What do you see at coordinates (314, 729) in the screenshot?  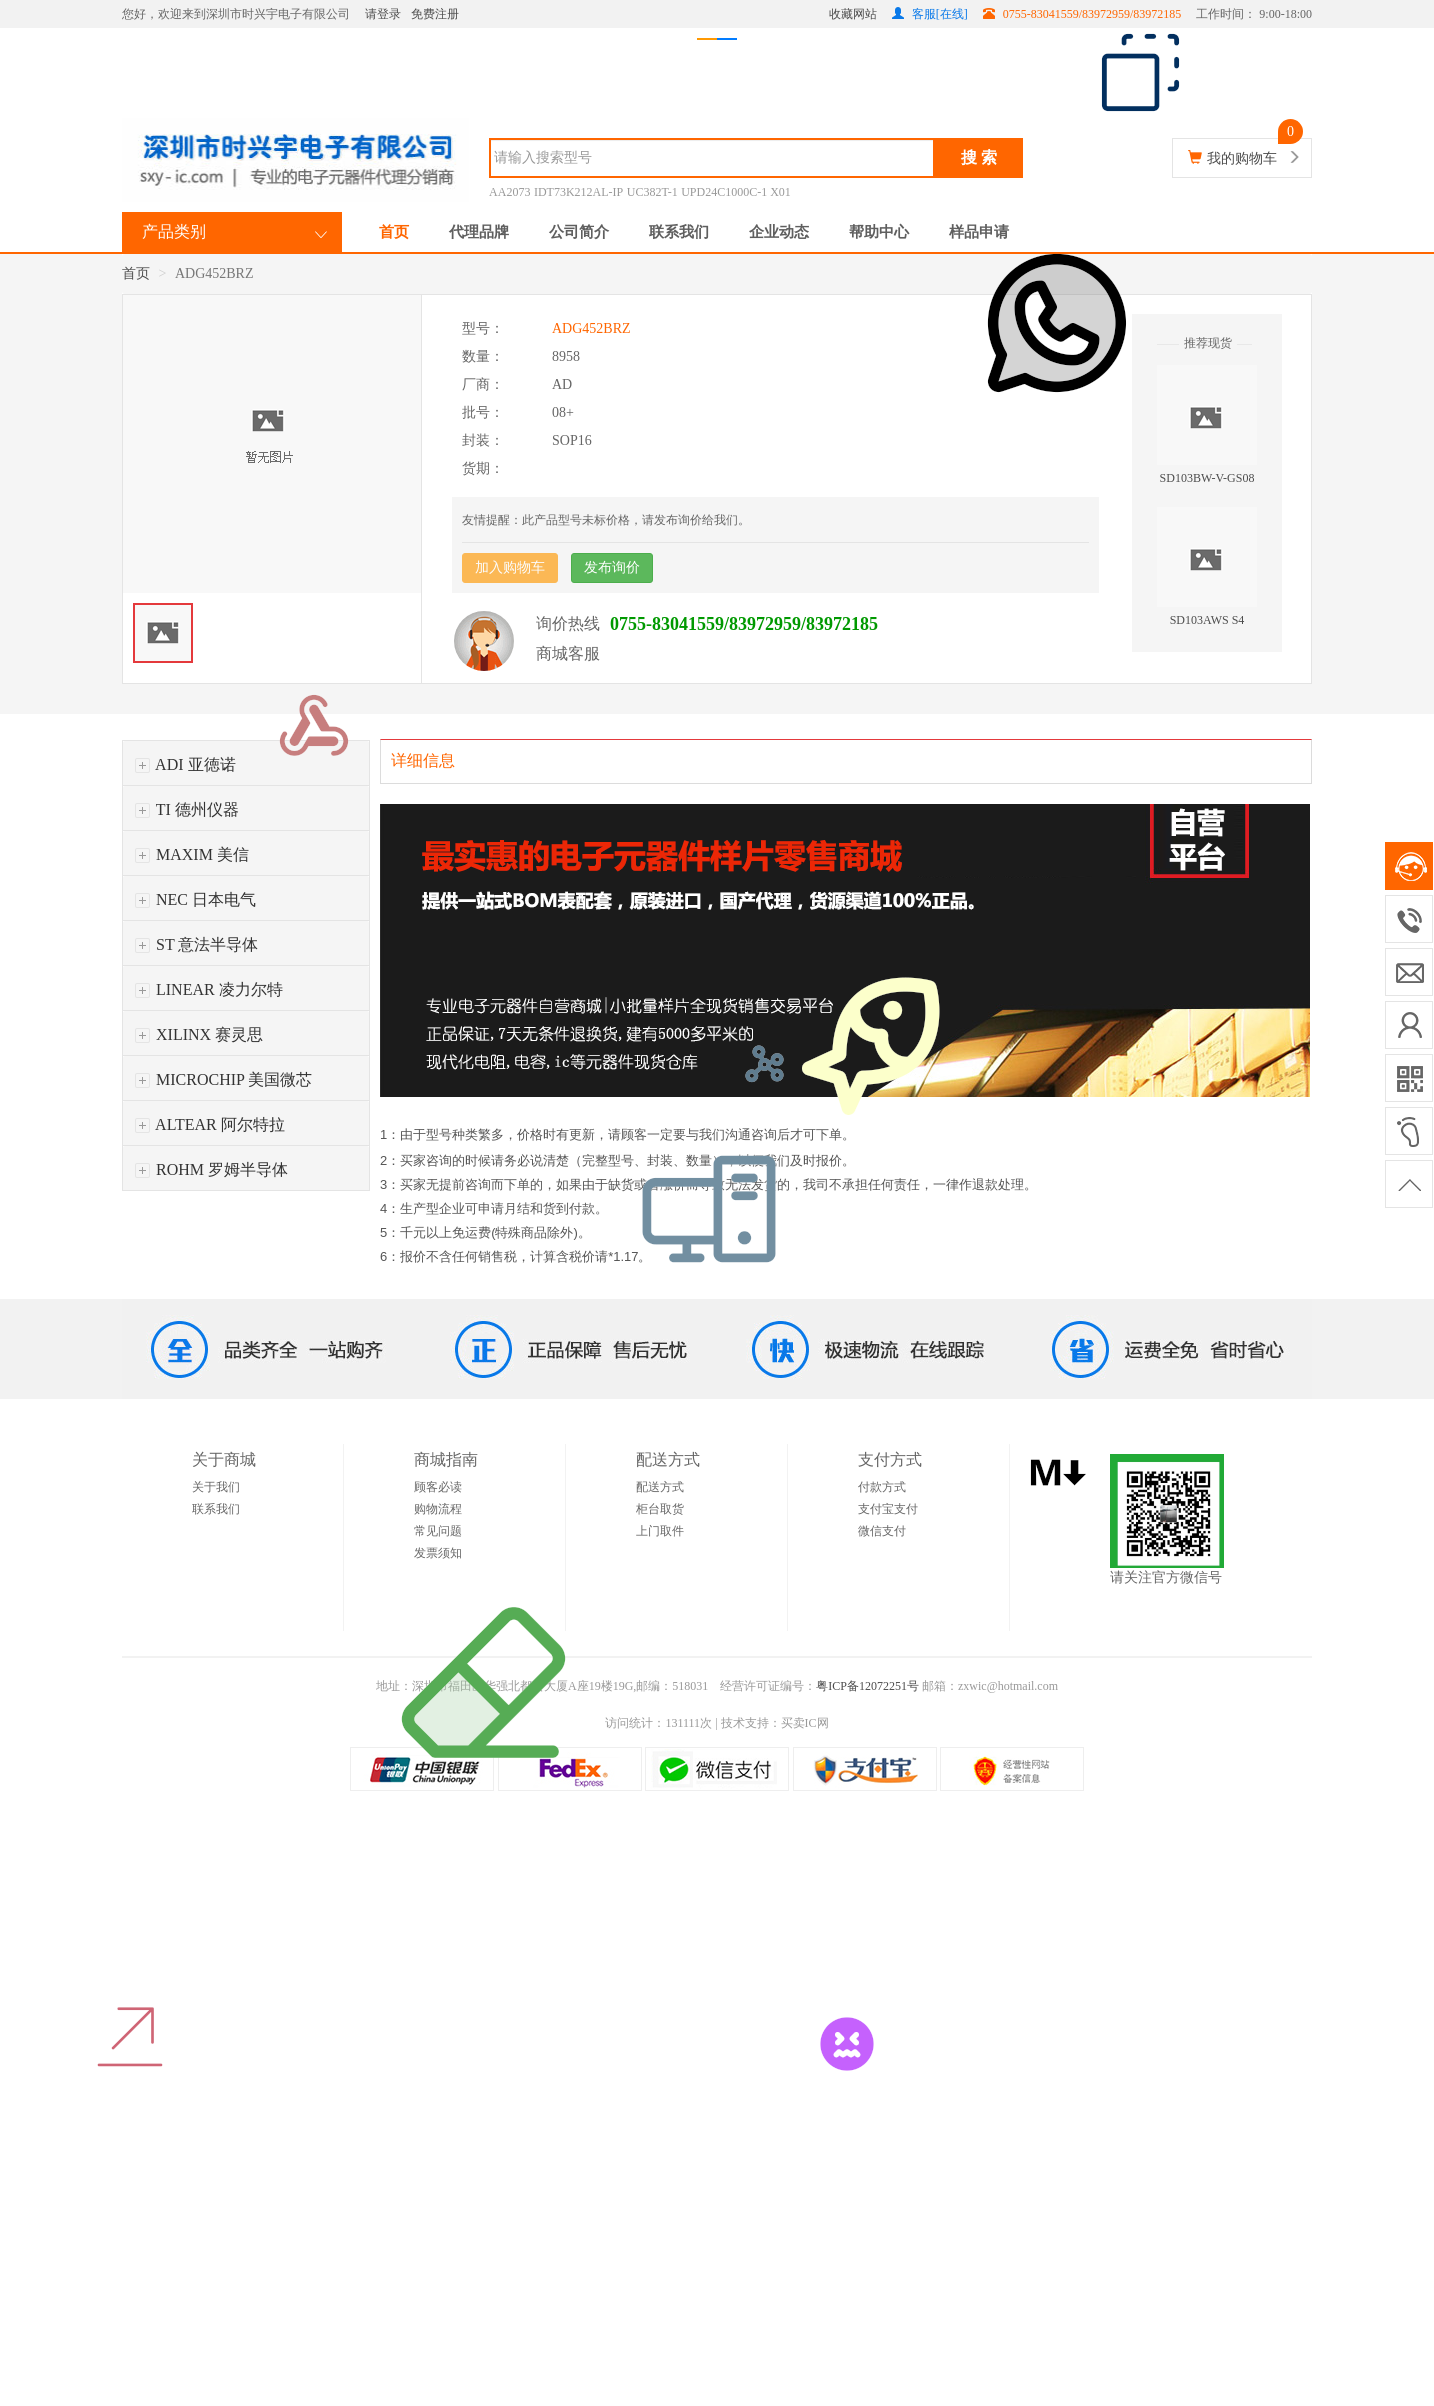 I see `configure webhook integrations` at bounding box center [314, 729].